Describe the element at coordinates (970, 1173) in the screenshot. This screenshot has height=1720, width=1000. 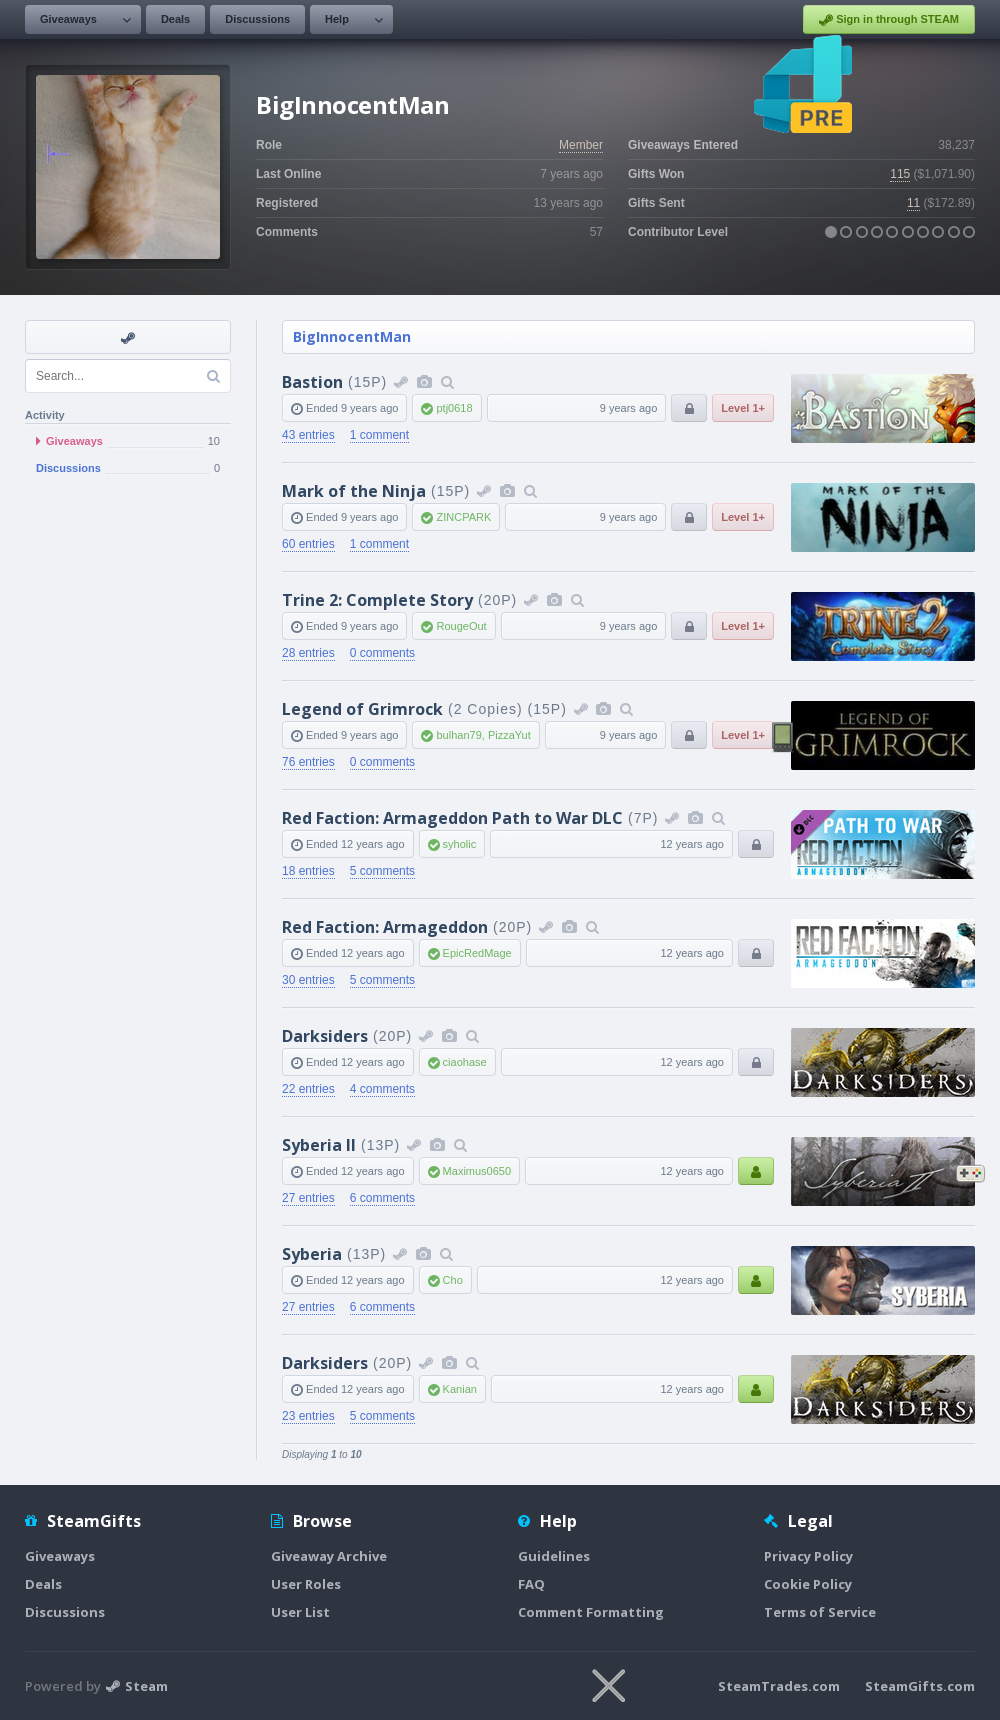
I see `game controller input device detected` at that location.